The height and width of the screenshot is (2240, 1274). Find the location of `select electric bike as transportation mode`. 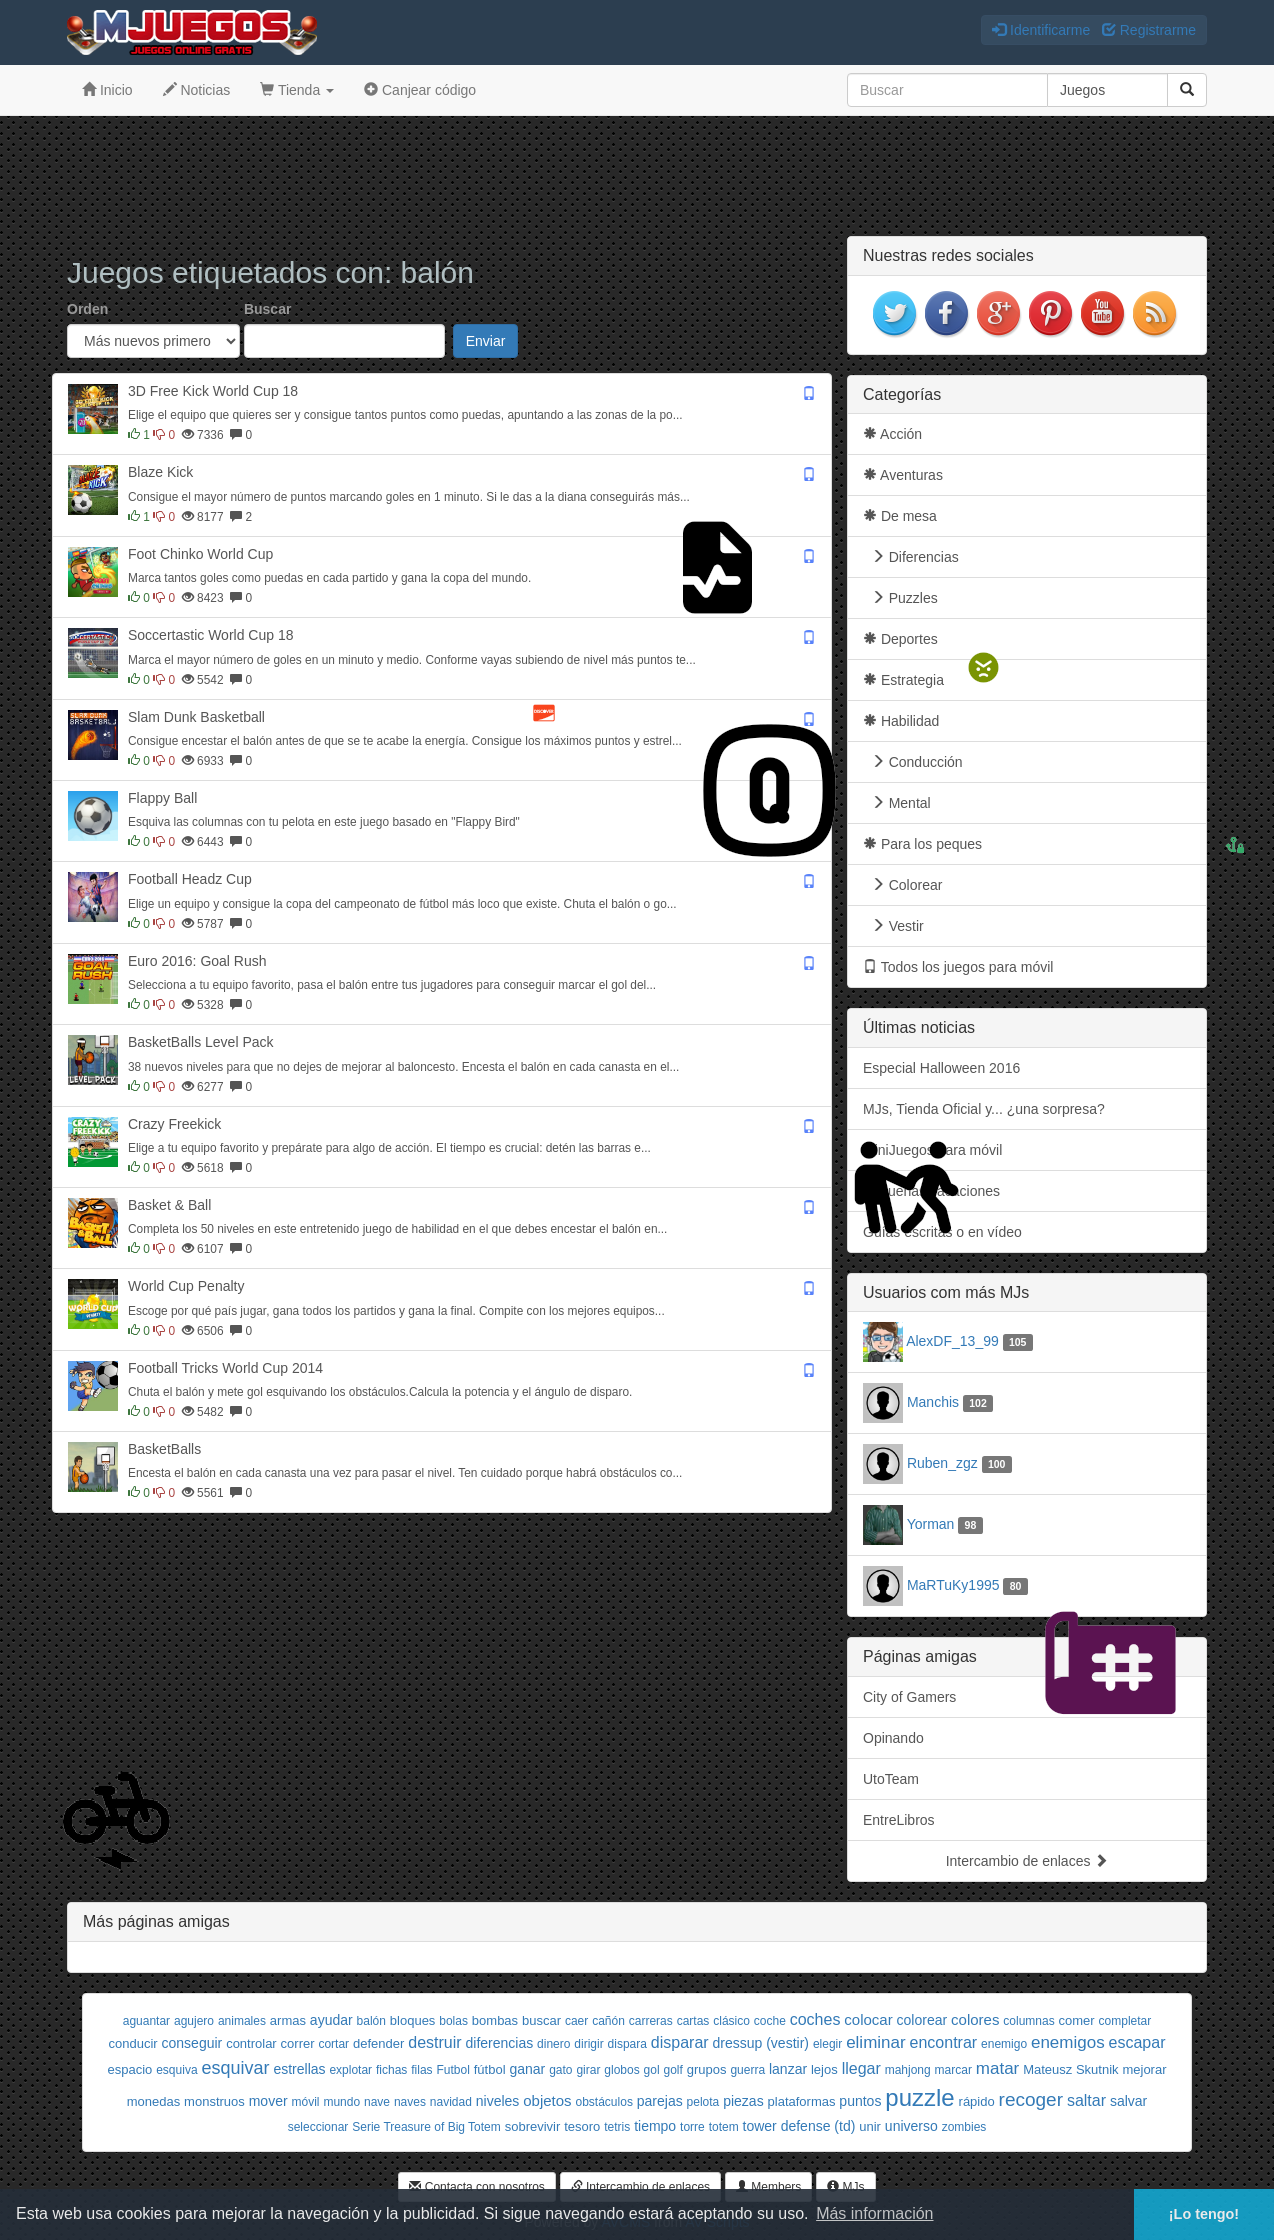

select electric bike as transportation mode is located at coordinates (116, 1821).